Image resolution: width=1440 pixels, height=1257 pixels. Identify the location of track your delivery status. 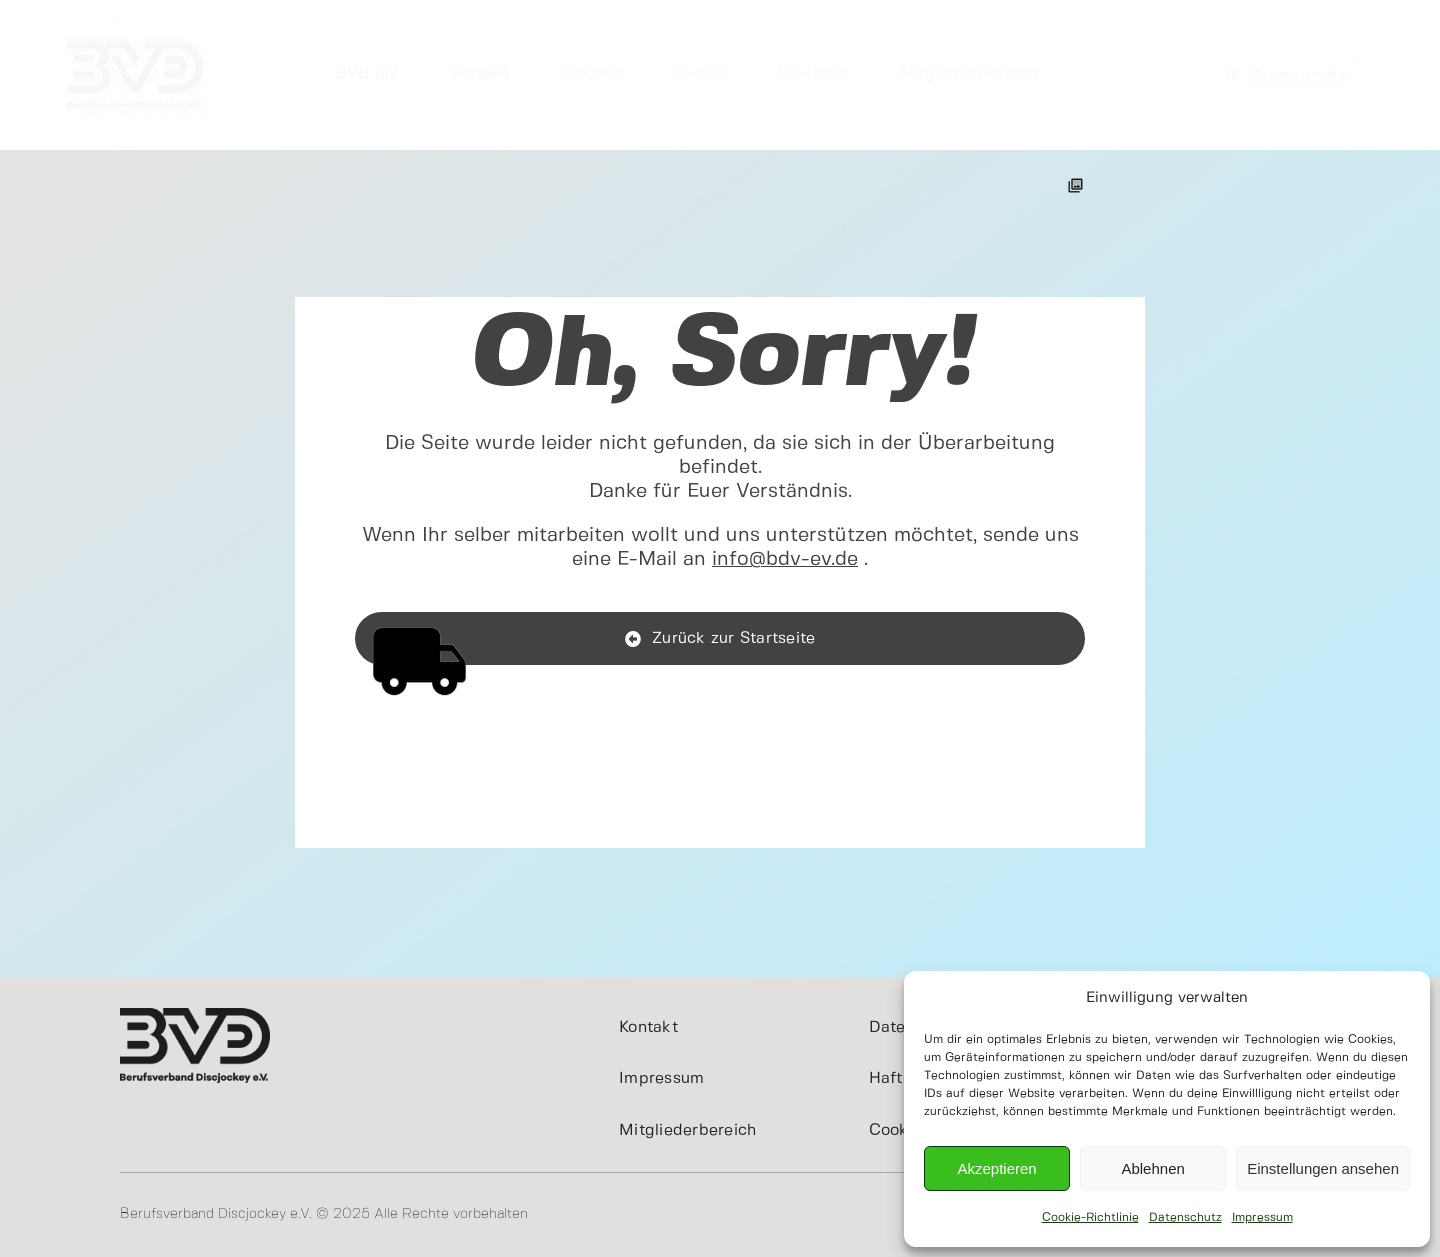
(419, 661).